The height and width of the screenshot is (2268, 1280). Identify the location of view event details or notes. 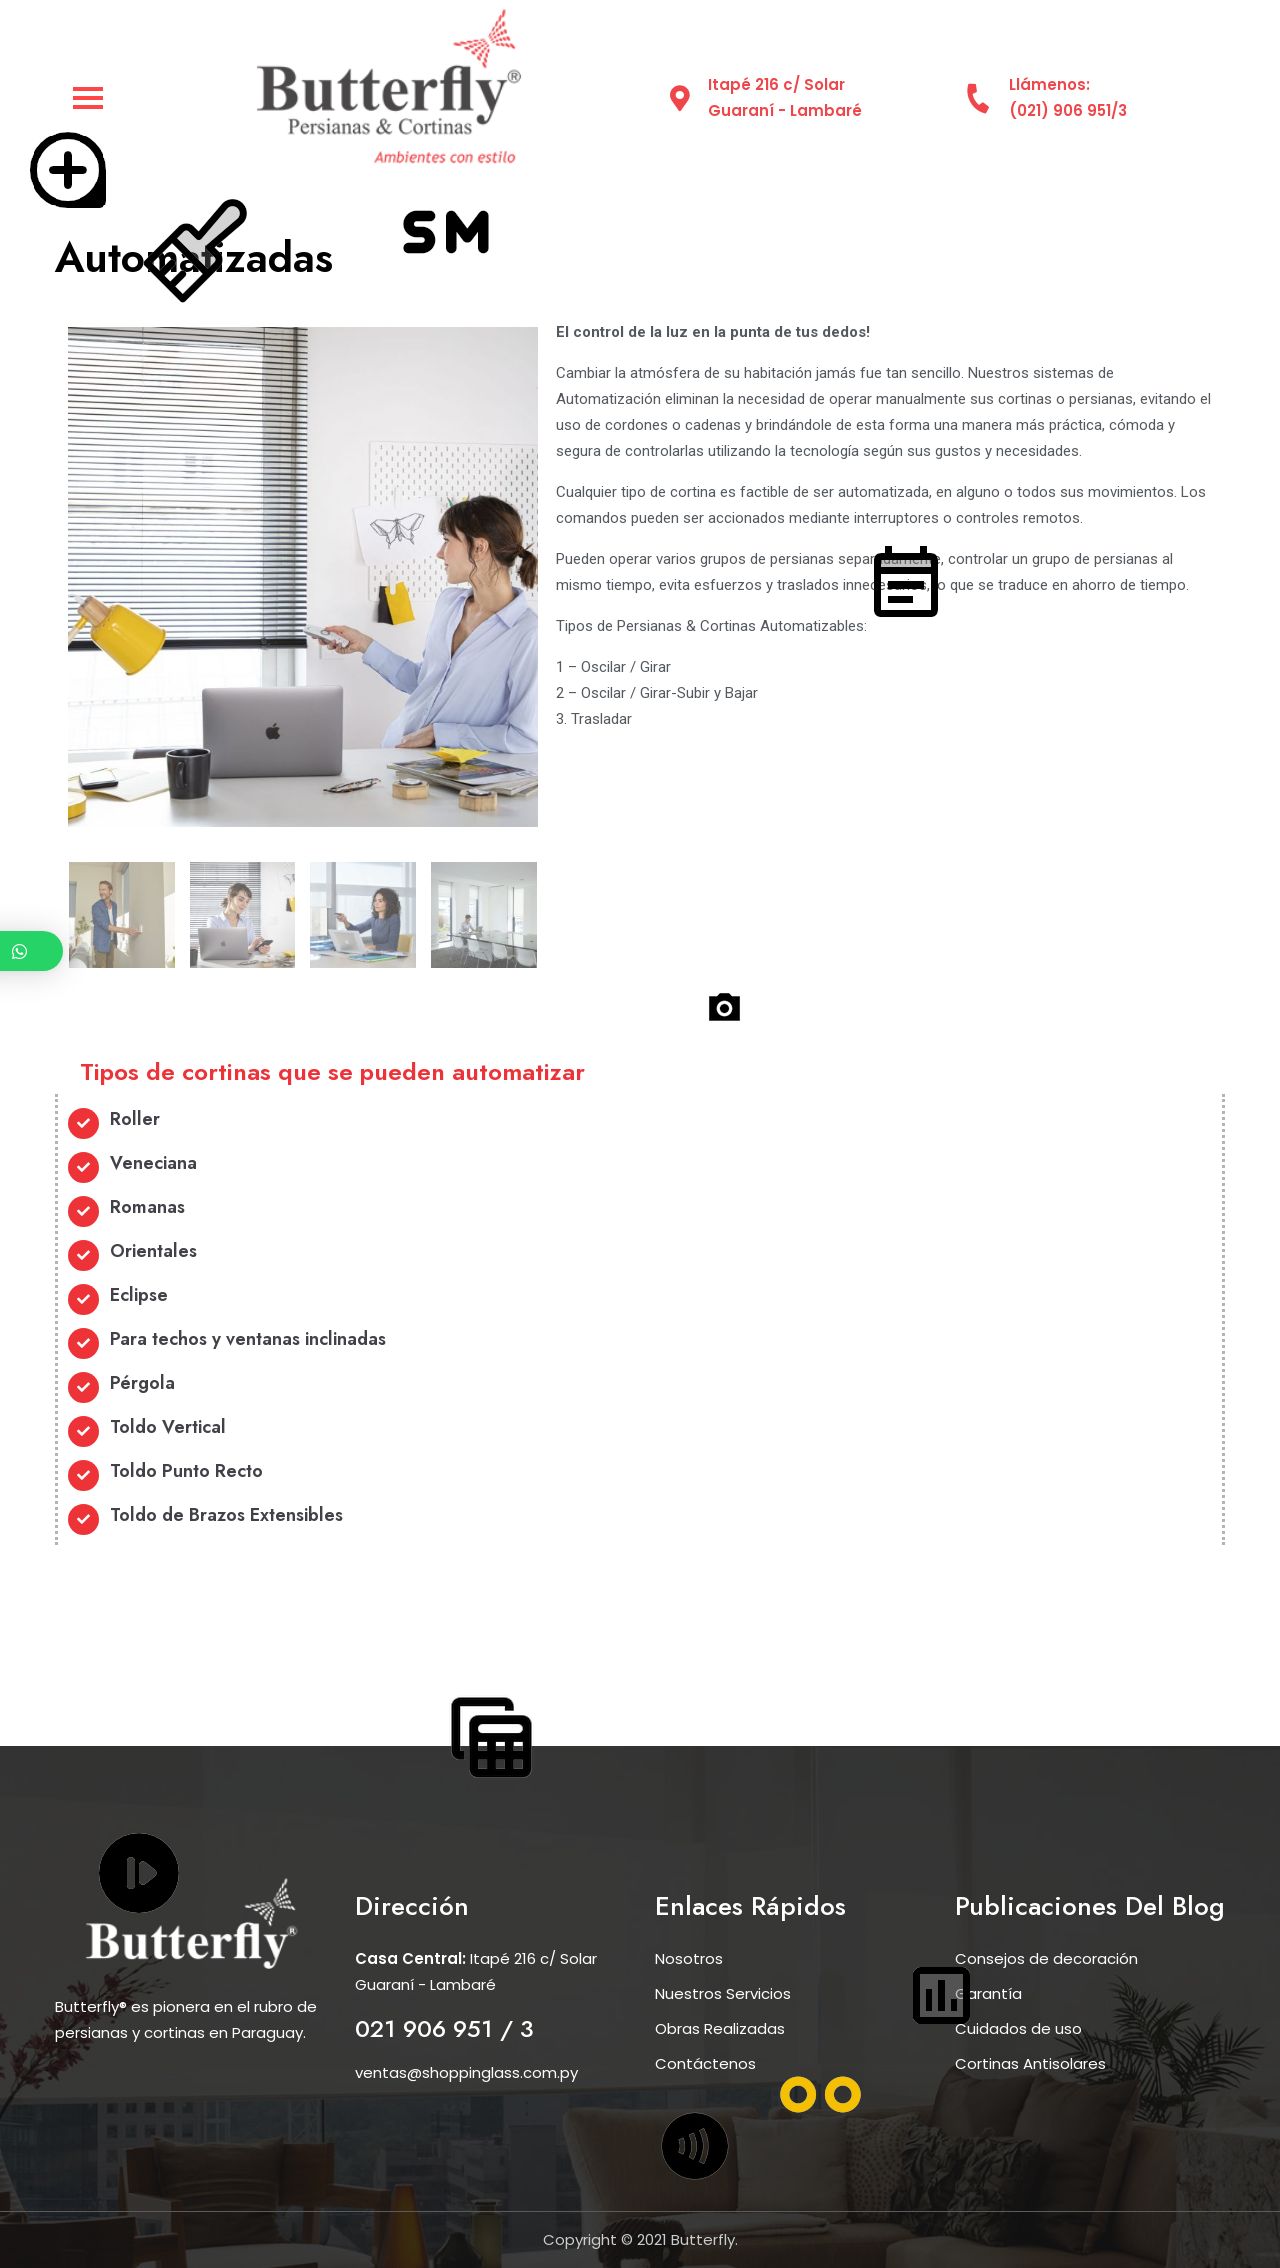
(906, 585).